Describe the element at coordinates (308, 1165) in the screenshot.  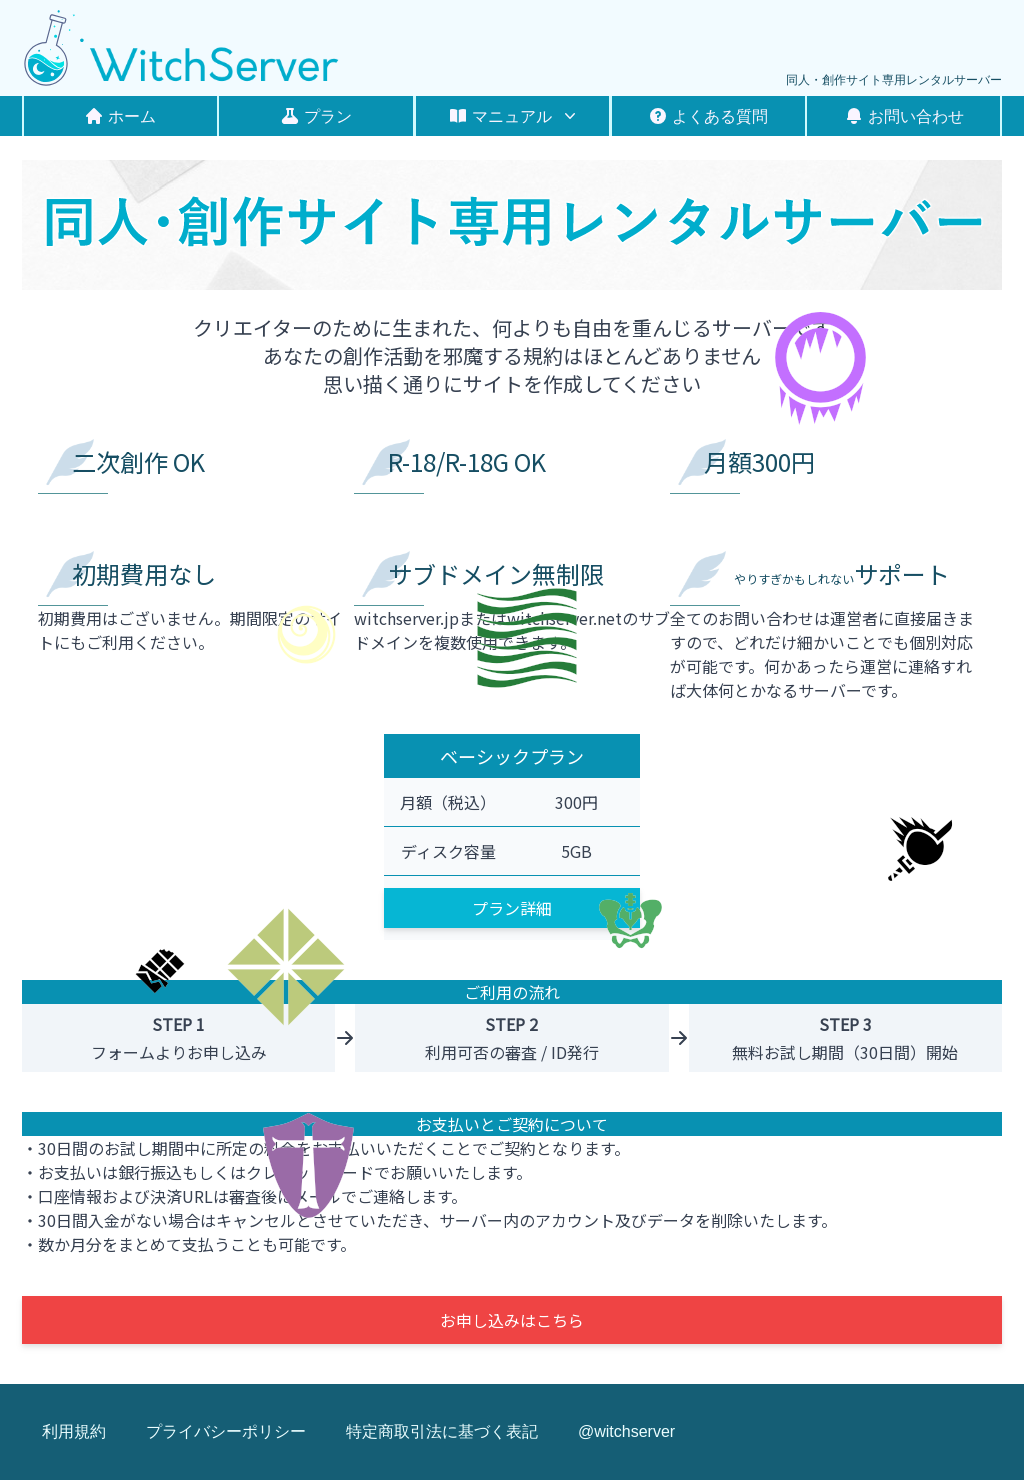
I see `select knight or crusader class` at that location.